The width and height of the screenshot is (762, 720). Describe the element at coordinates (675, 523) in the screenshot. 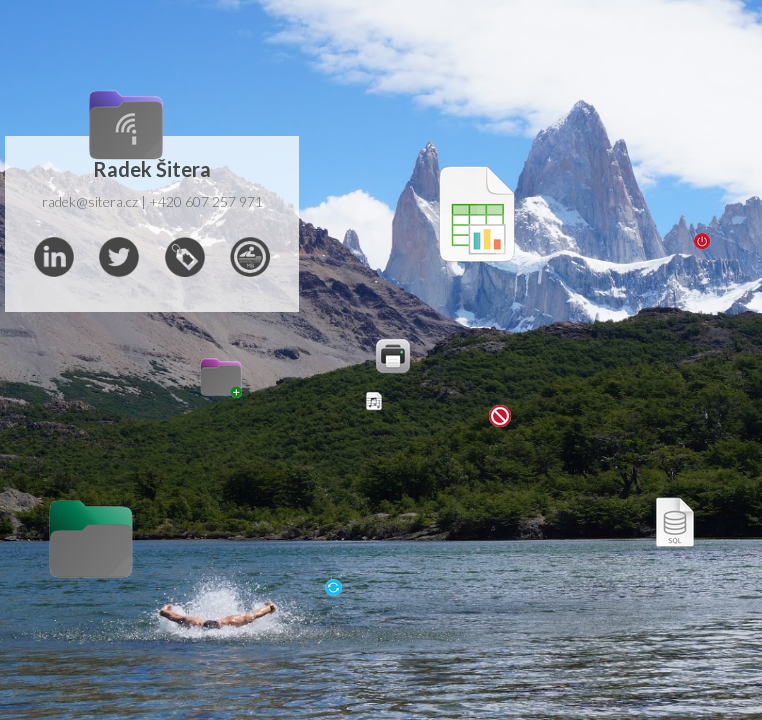

I see `an SQL database file` at that location.